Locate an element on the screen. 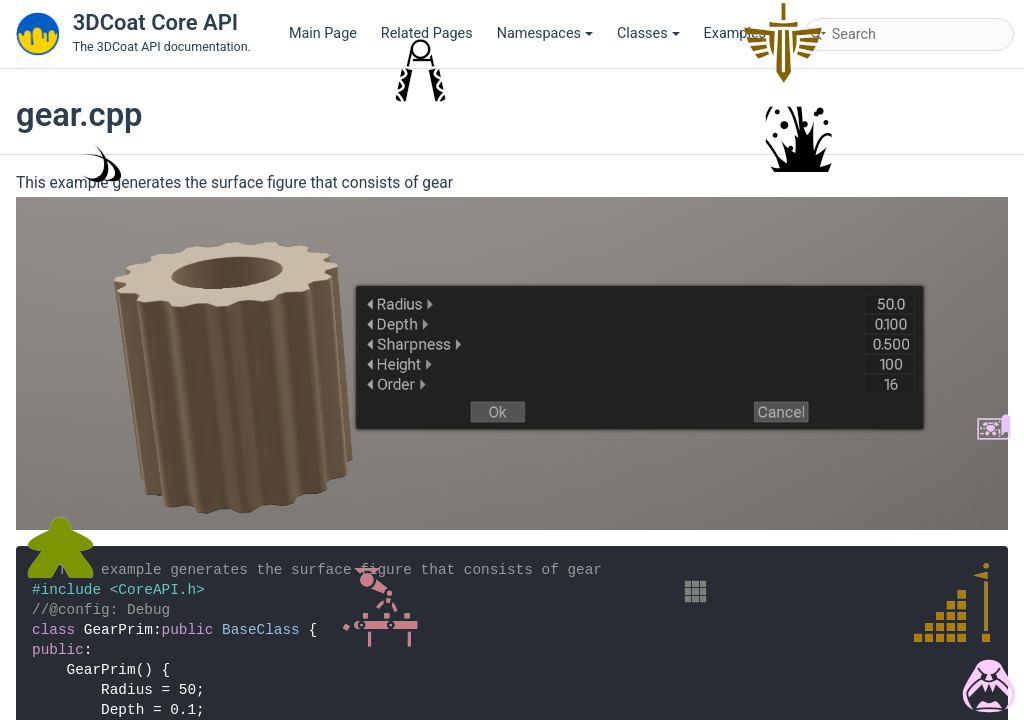 This screenshot has height=720, width=1024. view armor crafting blueprint is located at coordinates (994, 427).